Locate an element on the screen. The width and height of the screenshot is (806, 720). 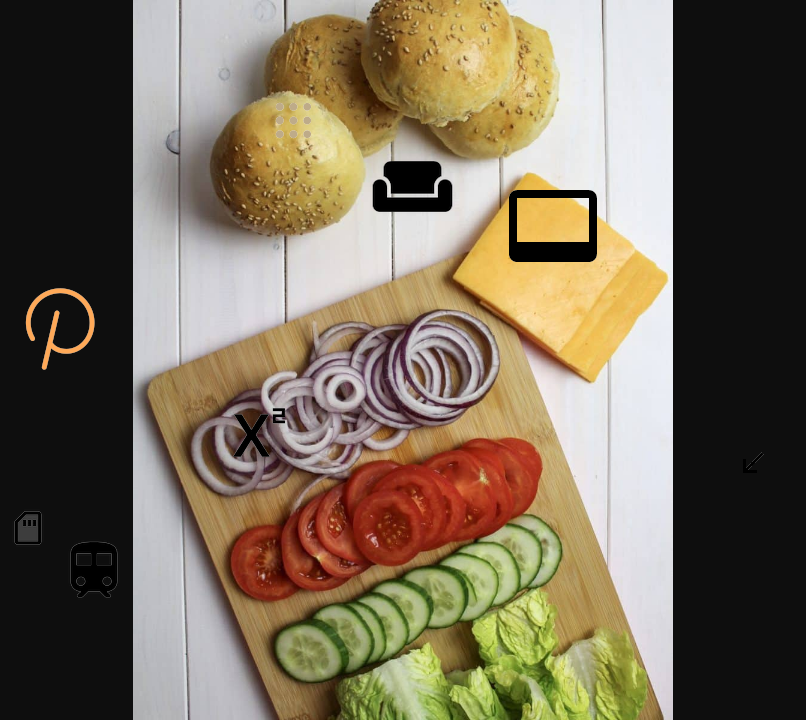
access SD card storage is located at coordinates (28, 528).